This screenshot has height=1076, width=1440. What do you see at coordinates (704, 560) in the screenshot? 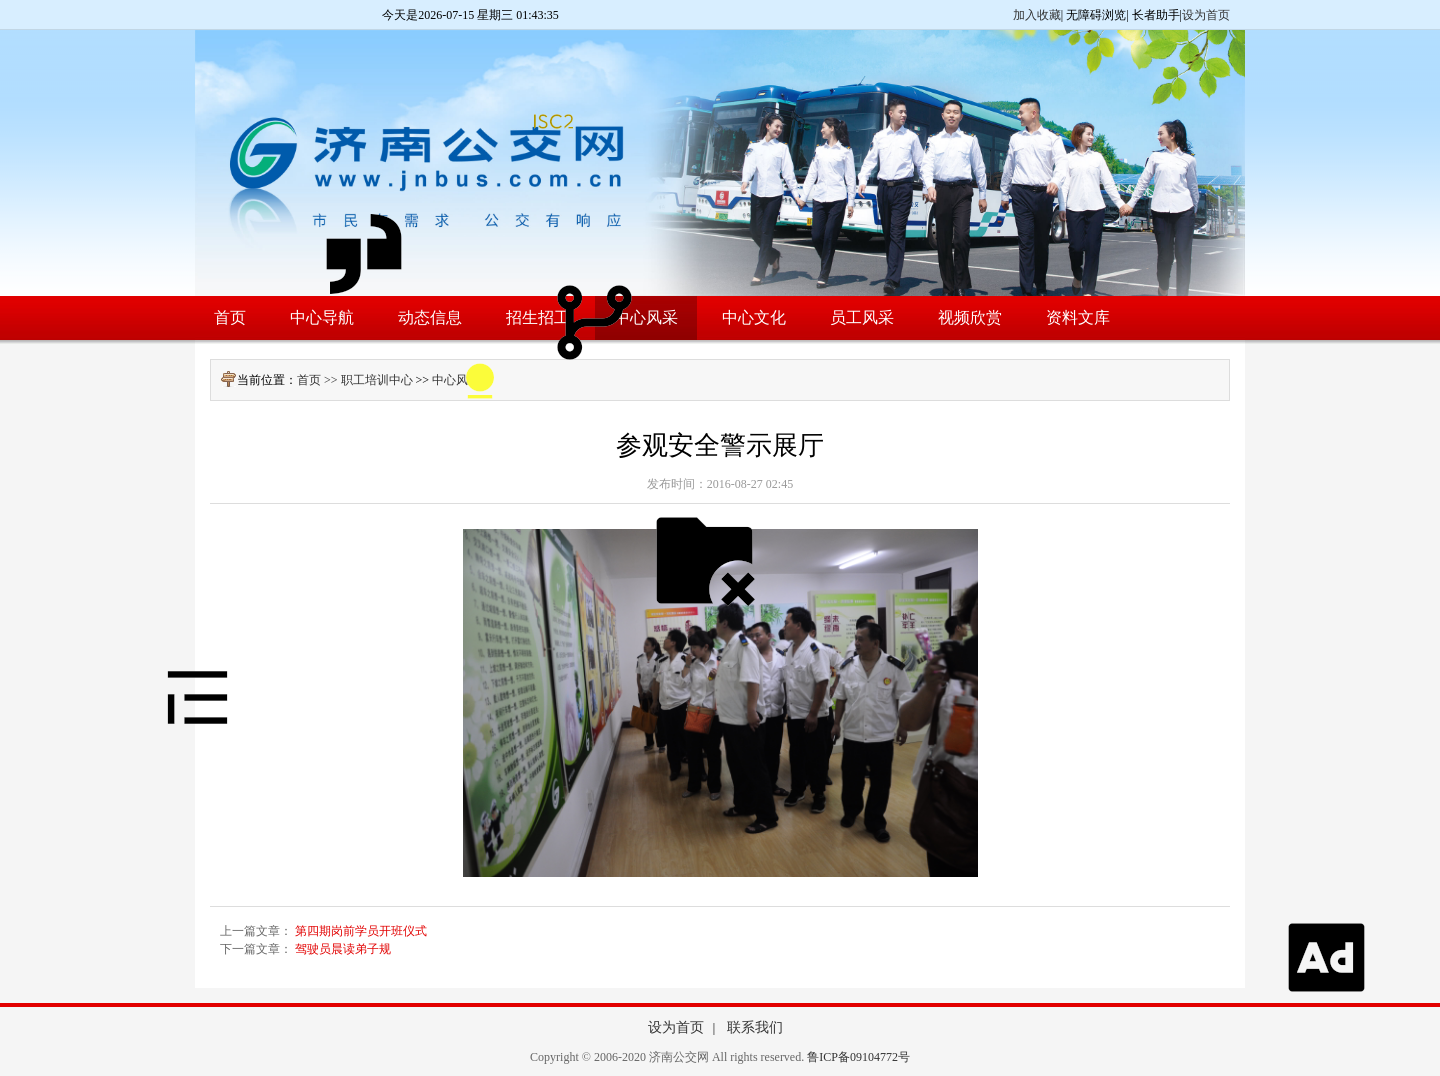
I see `delete a folder` at bounding box center [704, 560].